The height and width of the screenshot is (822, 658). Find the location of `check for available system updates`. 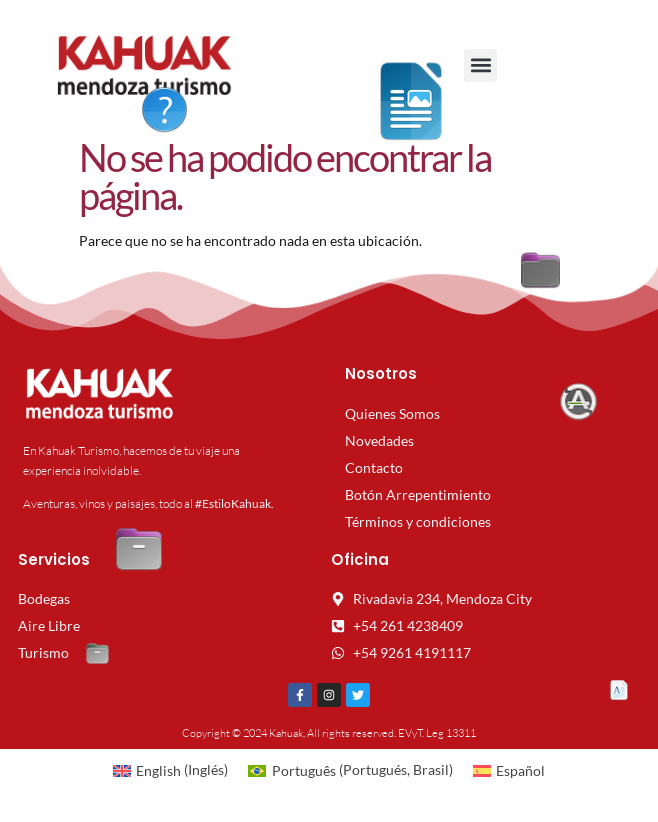

check for available system updates is located at coordinates (578, 401).